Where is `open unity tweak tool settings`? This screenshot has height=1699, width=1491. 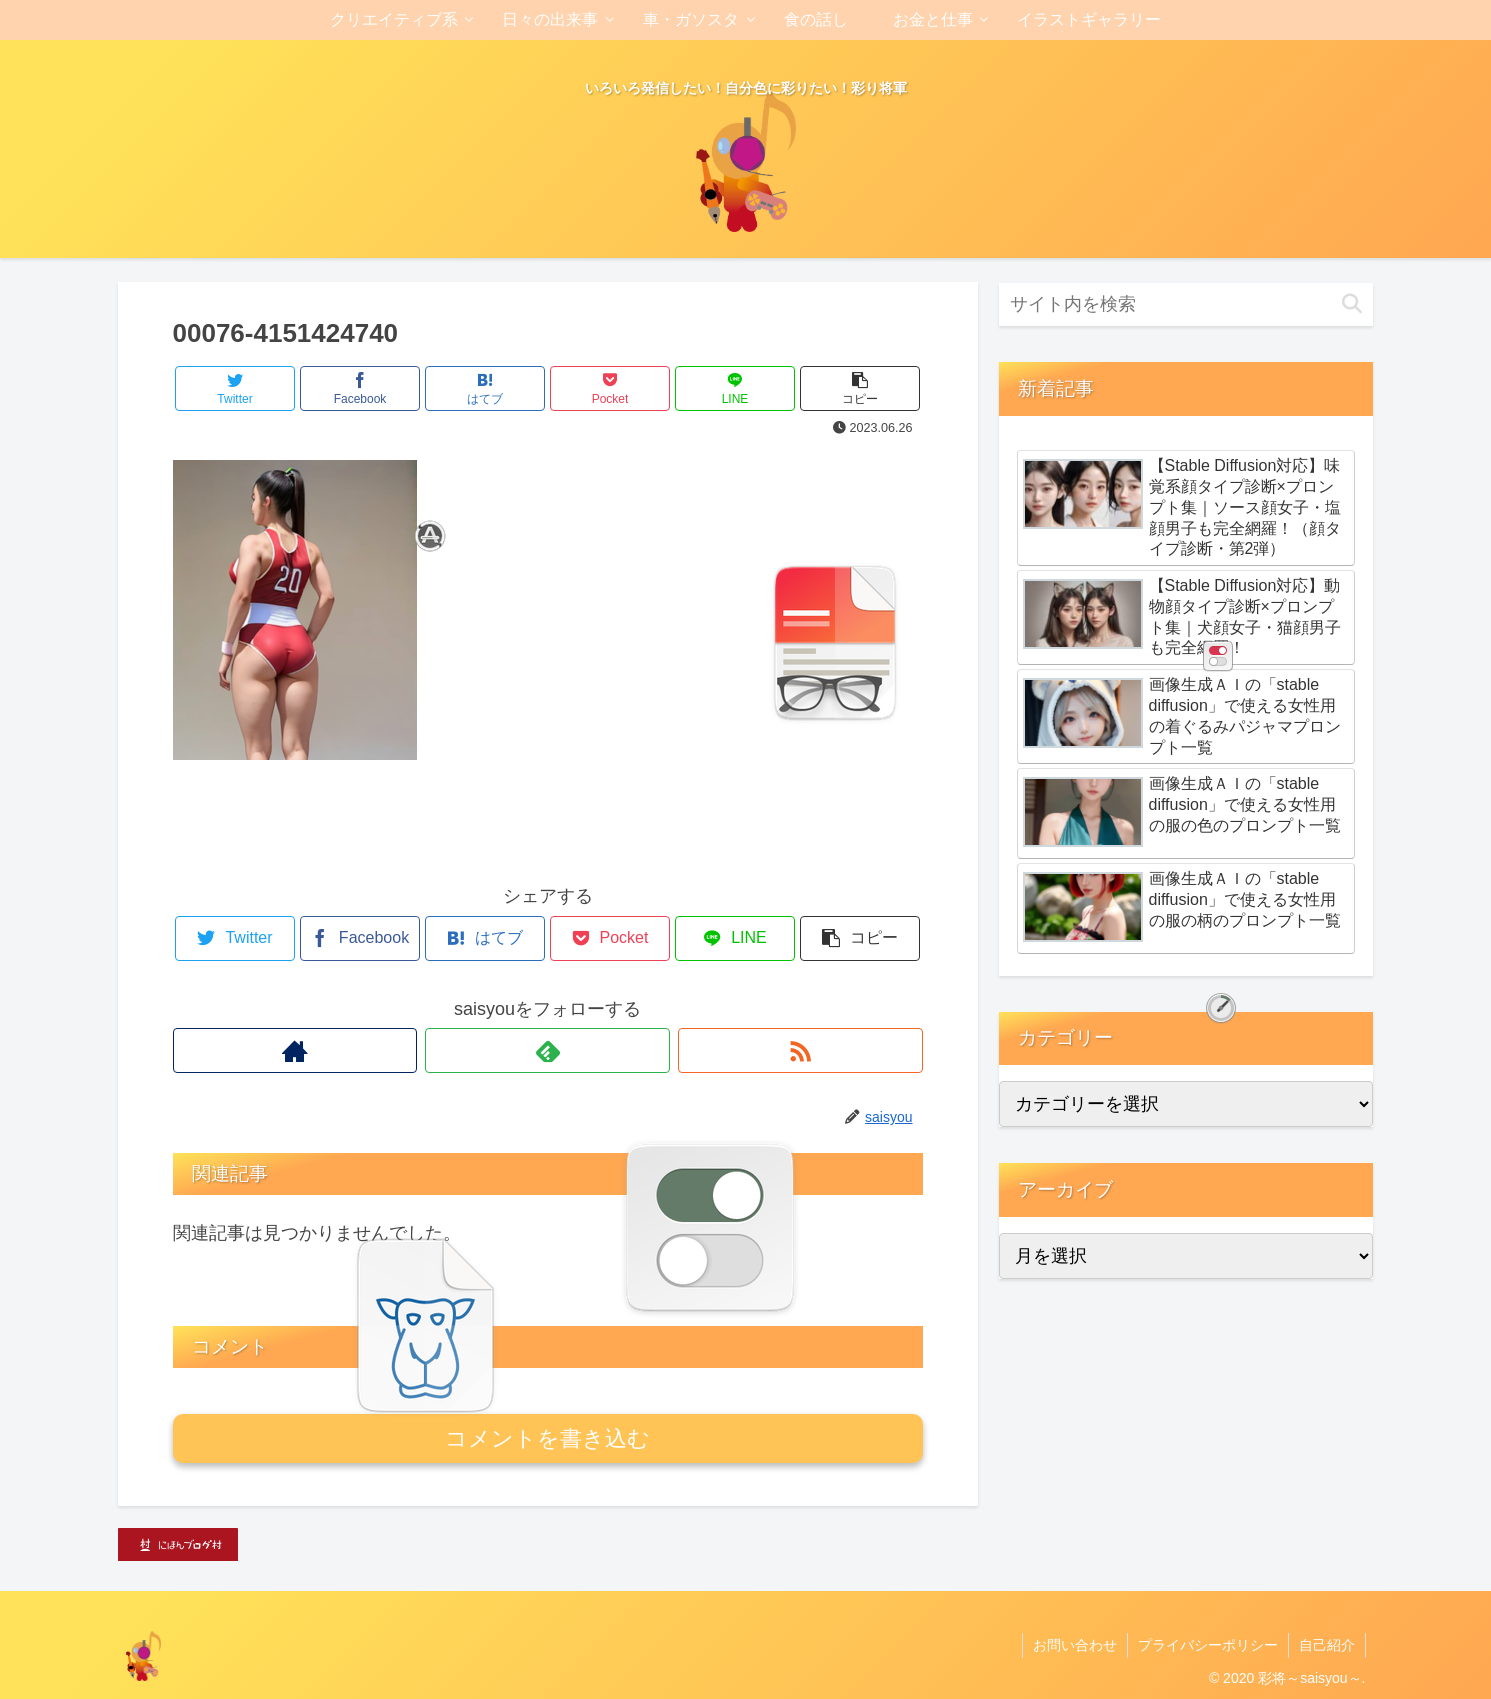
open unity tweak tool settings is located at coordinates (1218, 656).